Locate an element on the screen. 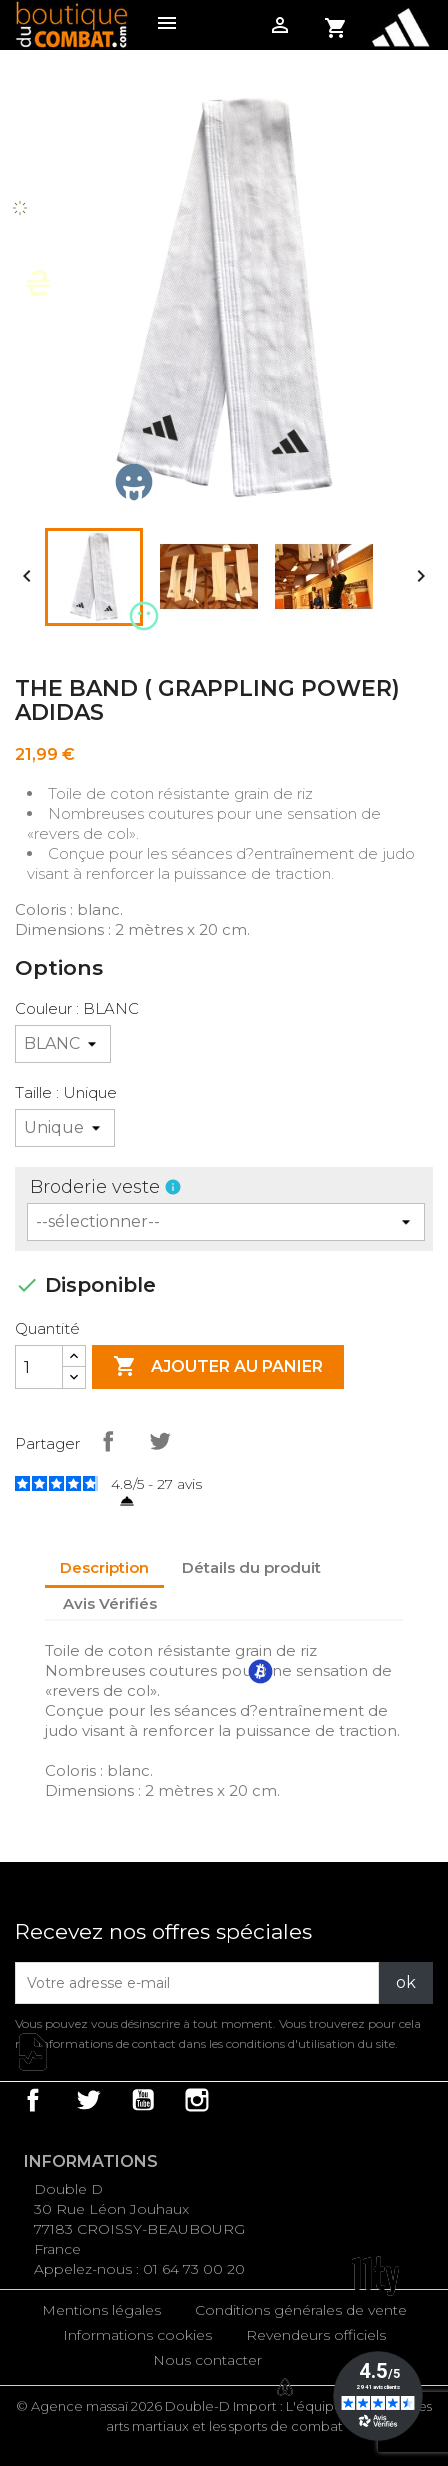  loading content in progress is located at coordinates (20, 208).